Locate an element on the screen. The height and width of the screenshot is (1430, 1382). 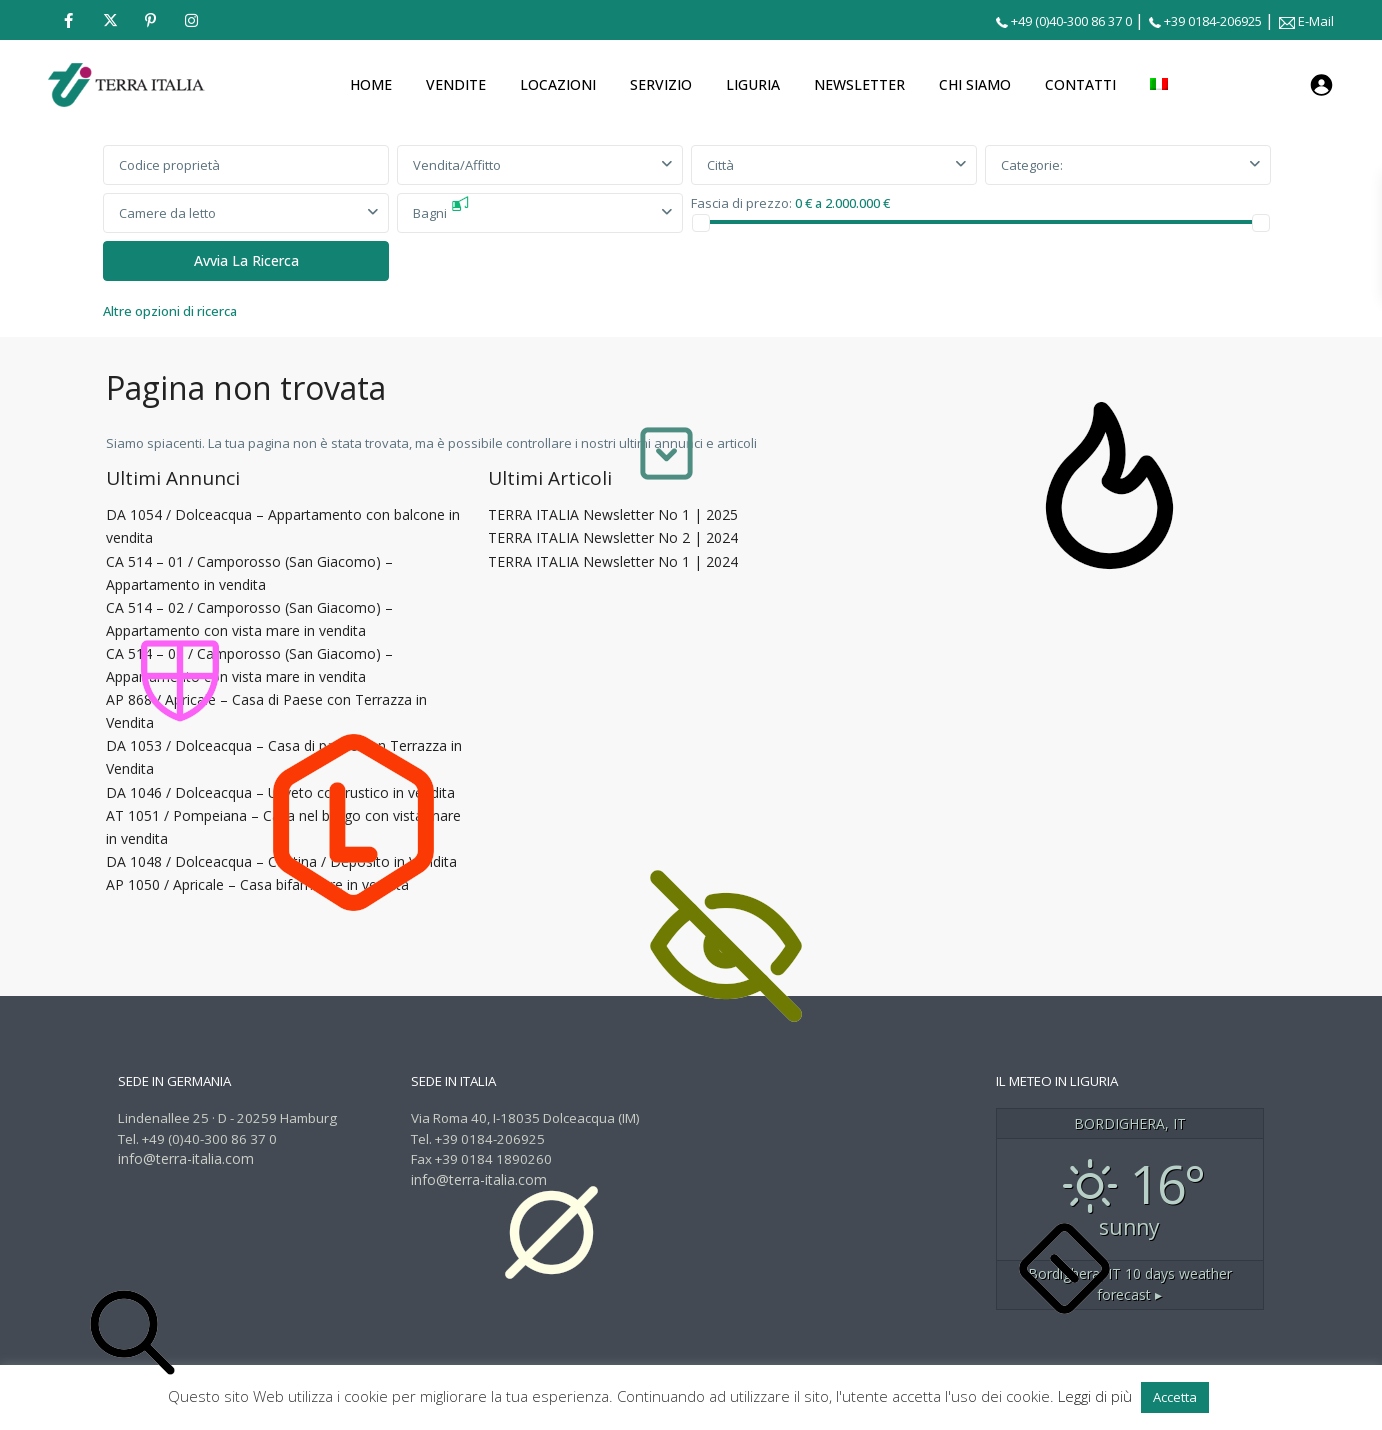
indicates a blocked or forbidden action is located at coordinates (1064, 1268).